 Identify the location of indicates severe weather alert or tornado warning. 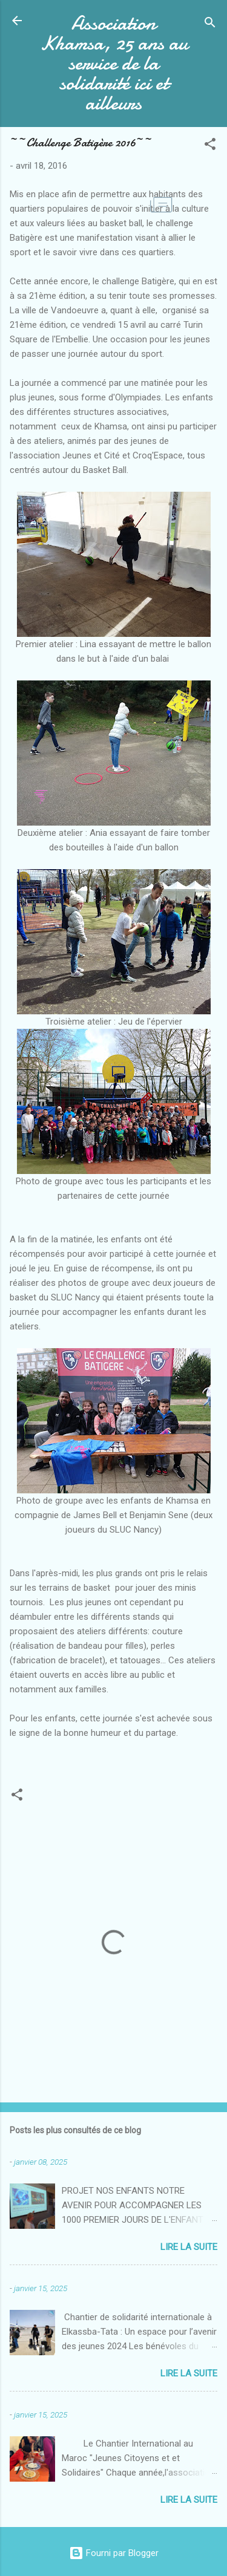
(41, 796).